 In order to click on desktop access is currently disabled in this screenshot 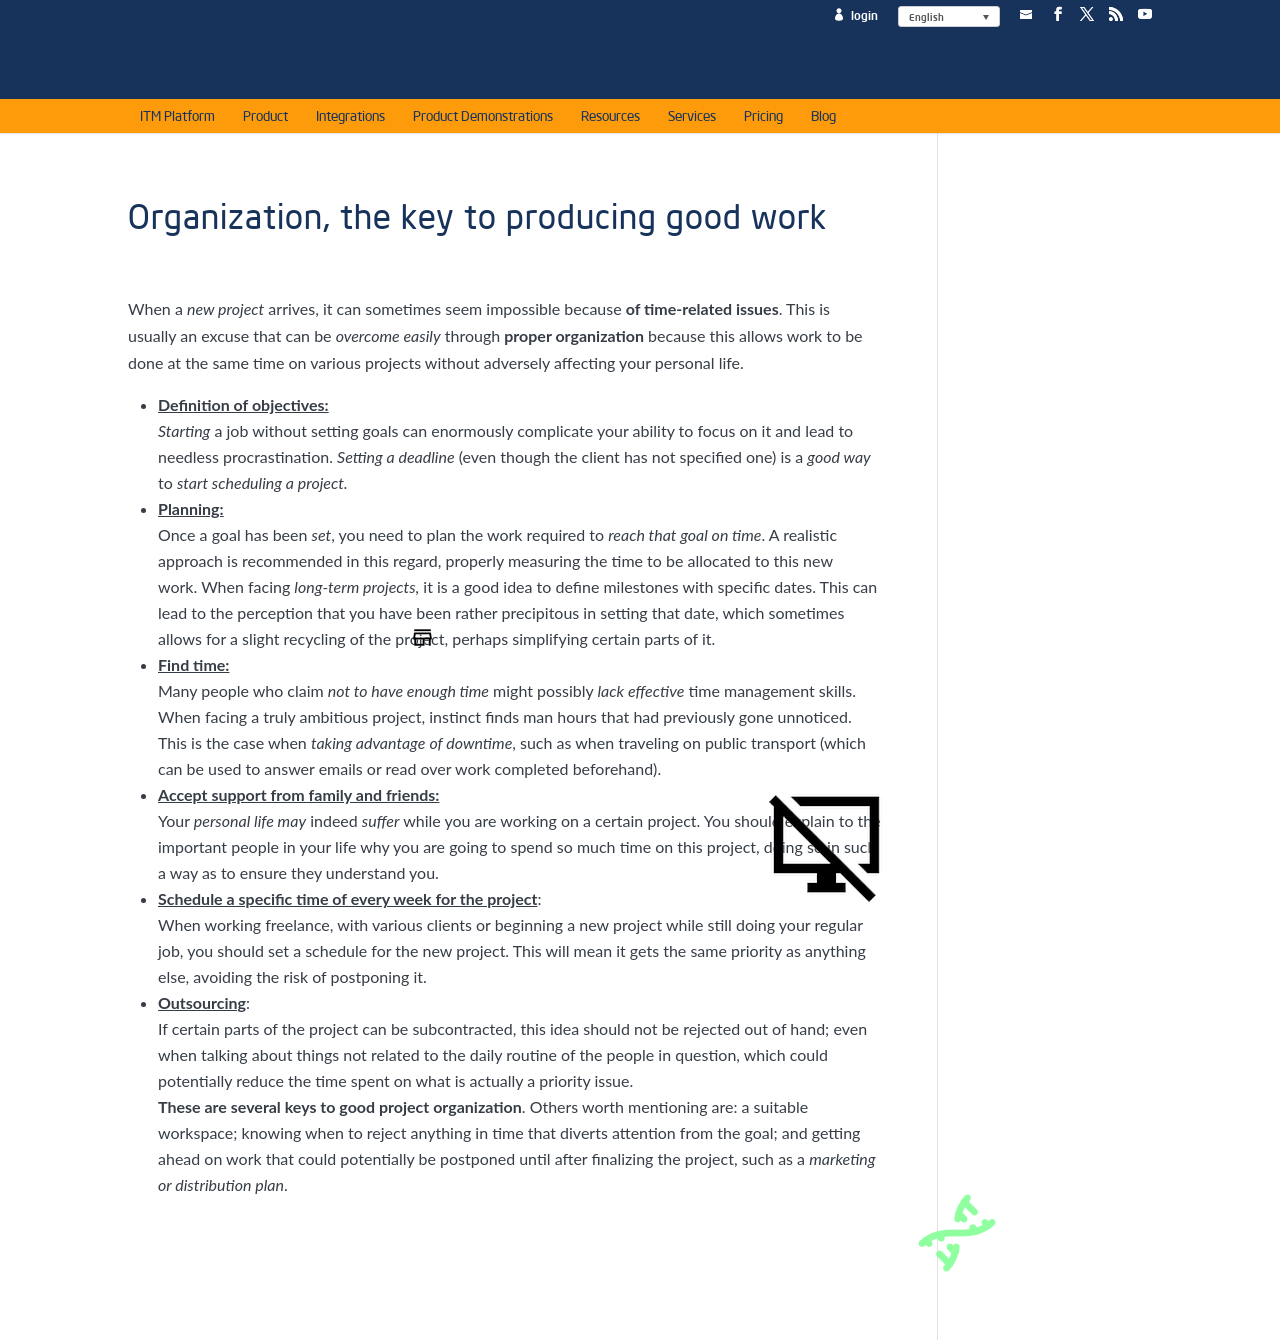, I will do `click(826, 844)`.